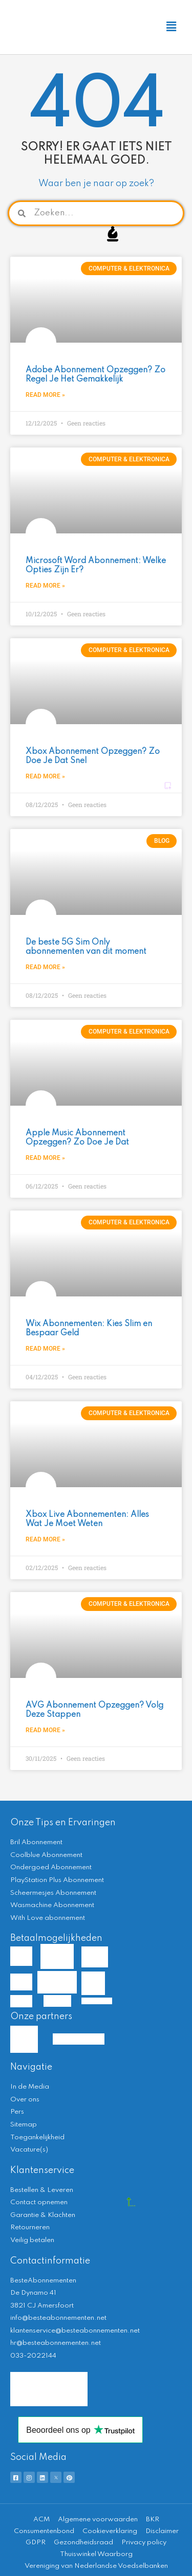  I want to click on upload content to tablet device, so click(167, 786).